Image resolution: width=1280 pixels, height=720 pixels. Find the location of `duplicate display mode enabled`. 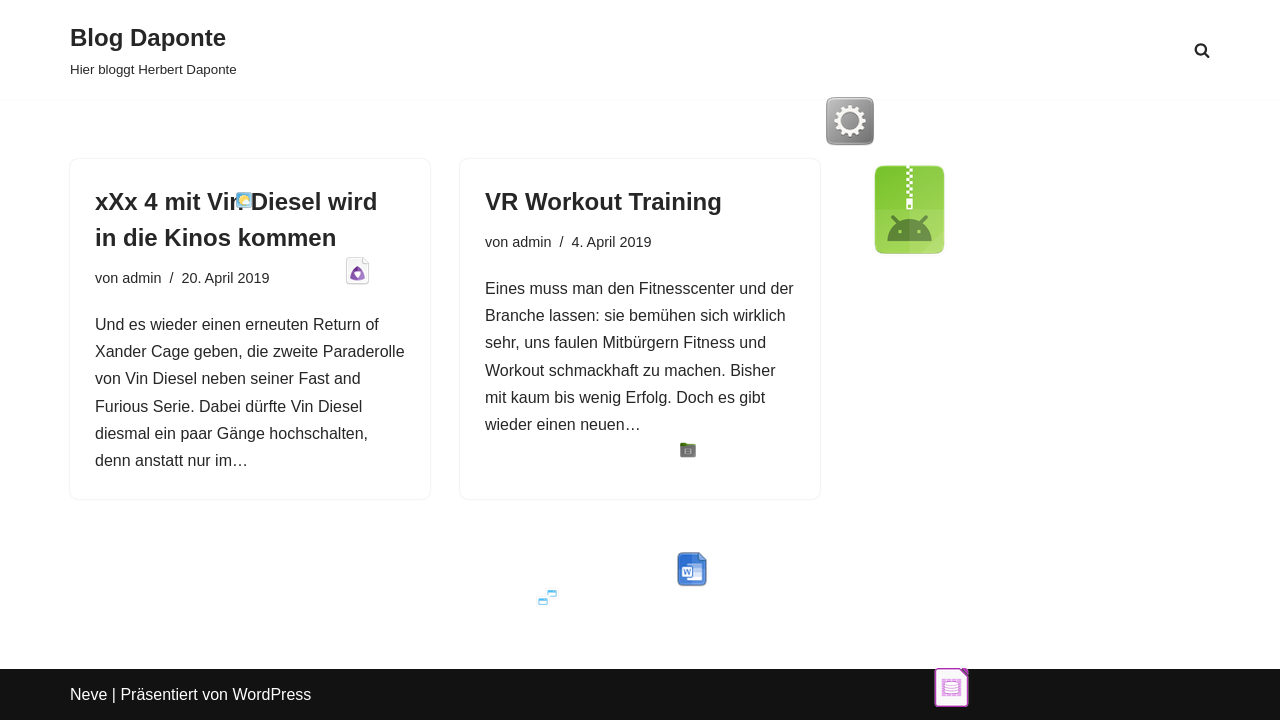

duplicate display mode enabled is located at coordinates (547, 597).